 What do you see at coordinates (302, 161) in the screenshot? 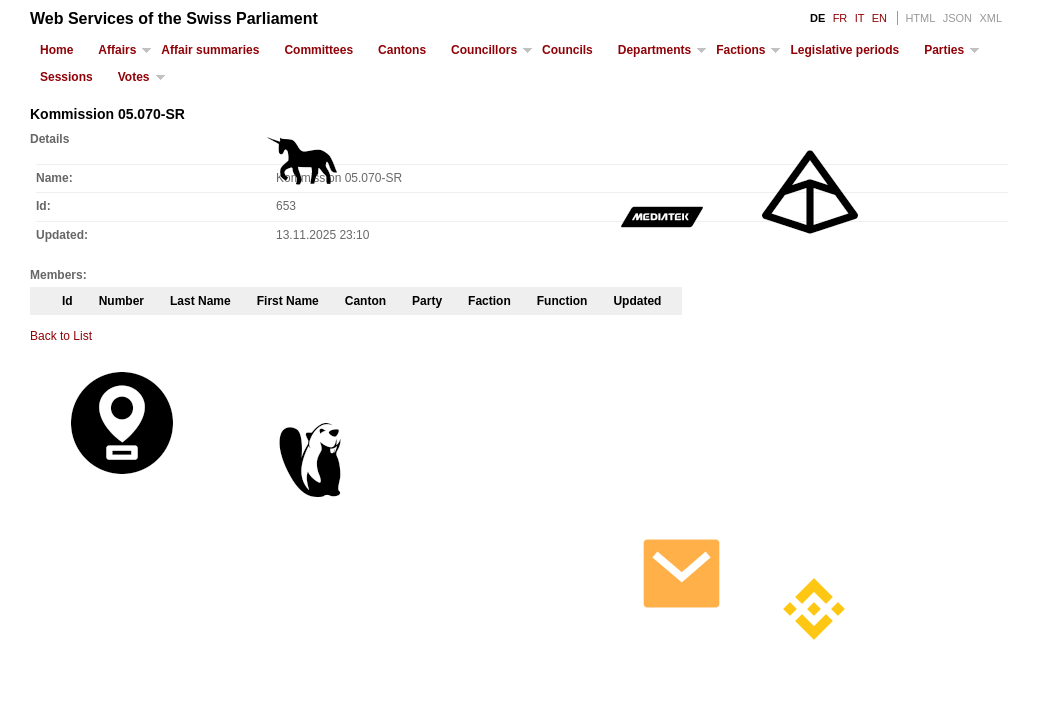
I see `gunicorn python WSGI server branding` at bounding box center [302, 161].